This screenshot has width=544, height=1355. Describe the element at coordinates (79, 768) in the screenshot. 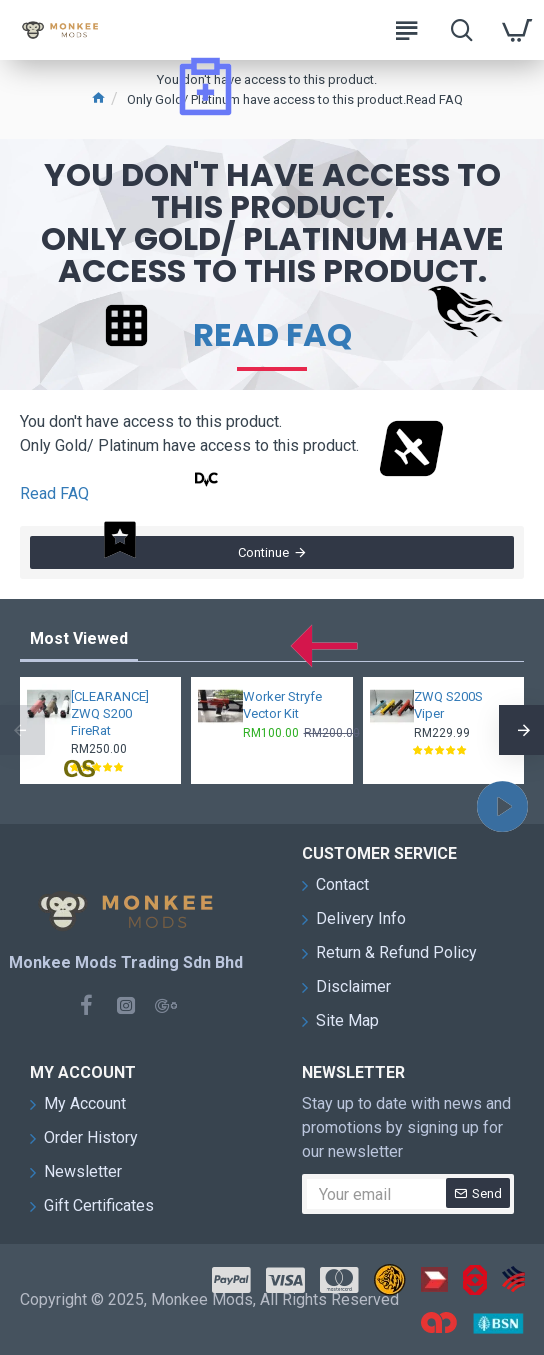

I see `open Last.fm app` at that location.